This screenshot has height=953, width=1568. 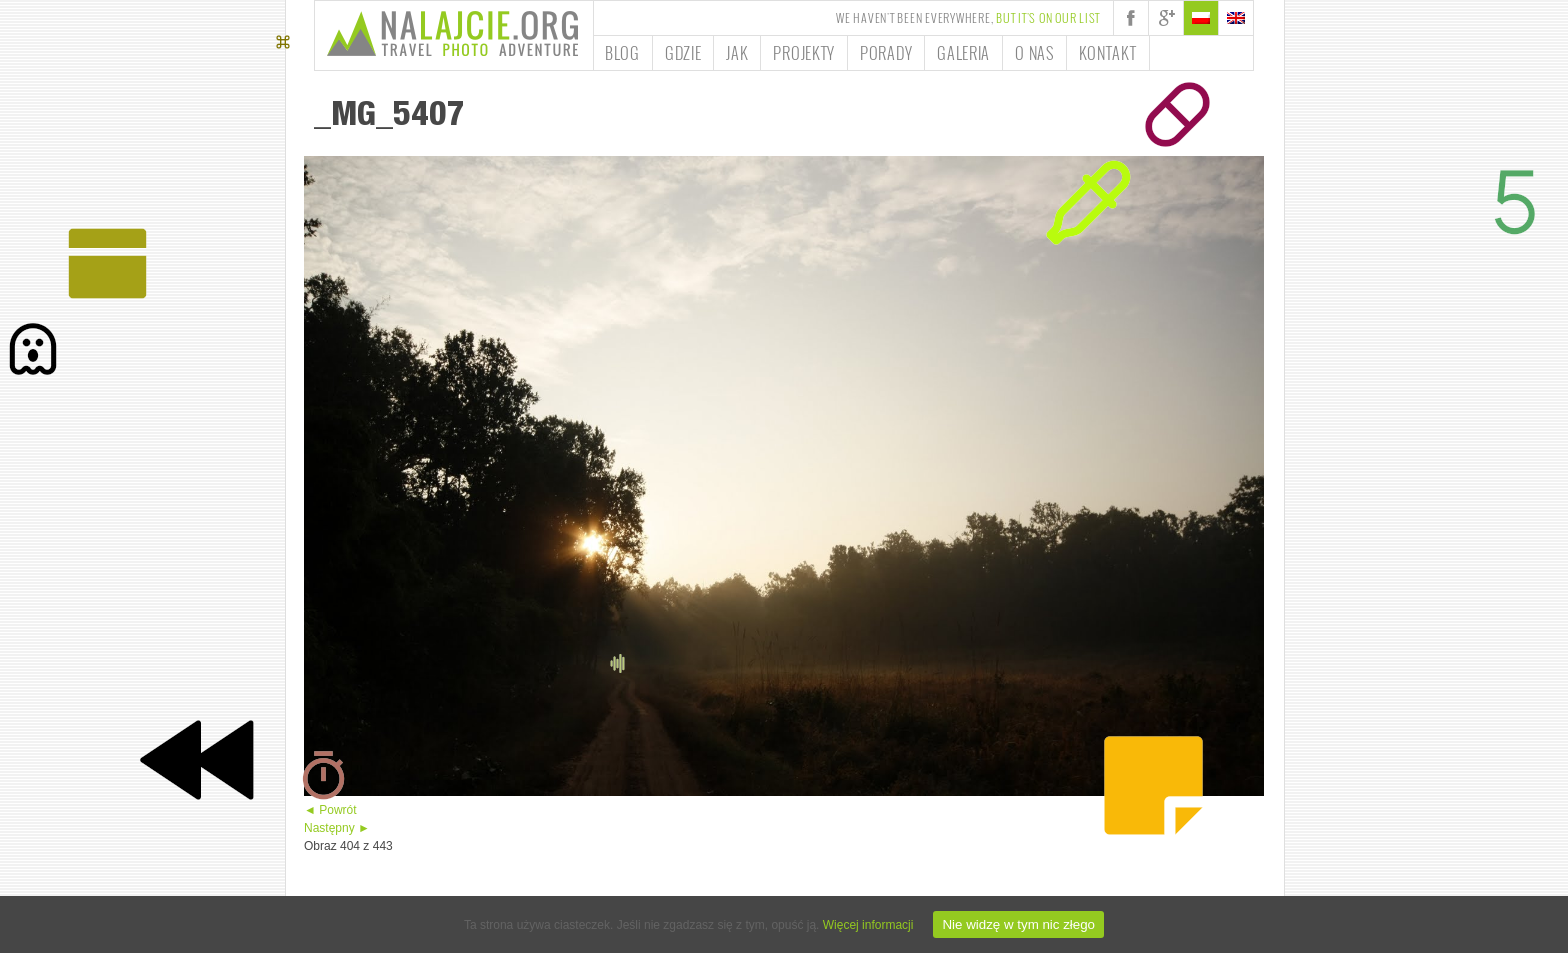 What do you see at coordinates (201, 760) in the screenshot?
I see `rewind or skip backward in media playback` at bounding box center [201, 760].